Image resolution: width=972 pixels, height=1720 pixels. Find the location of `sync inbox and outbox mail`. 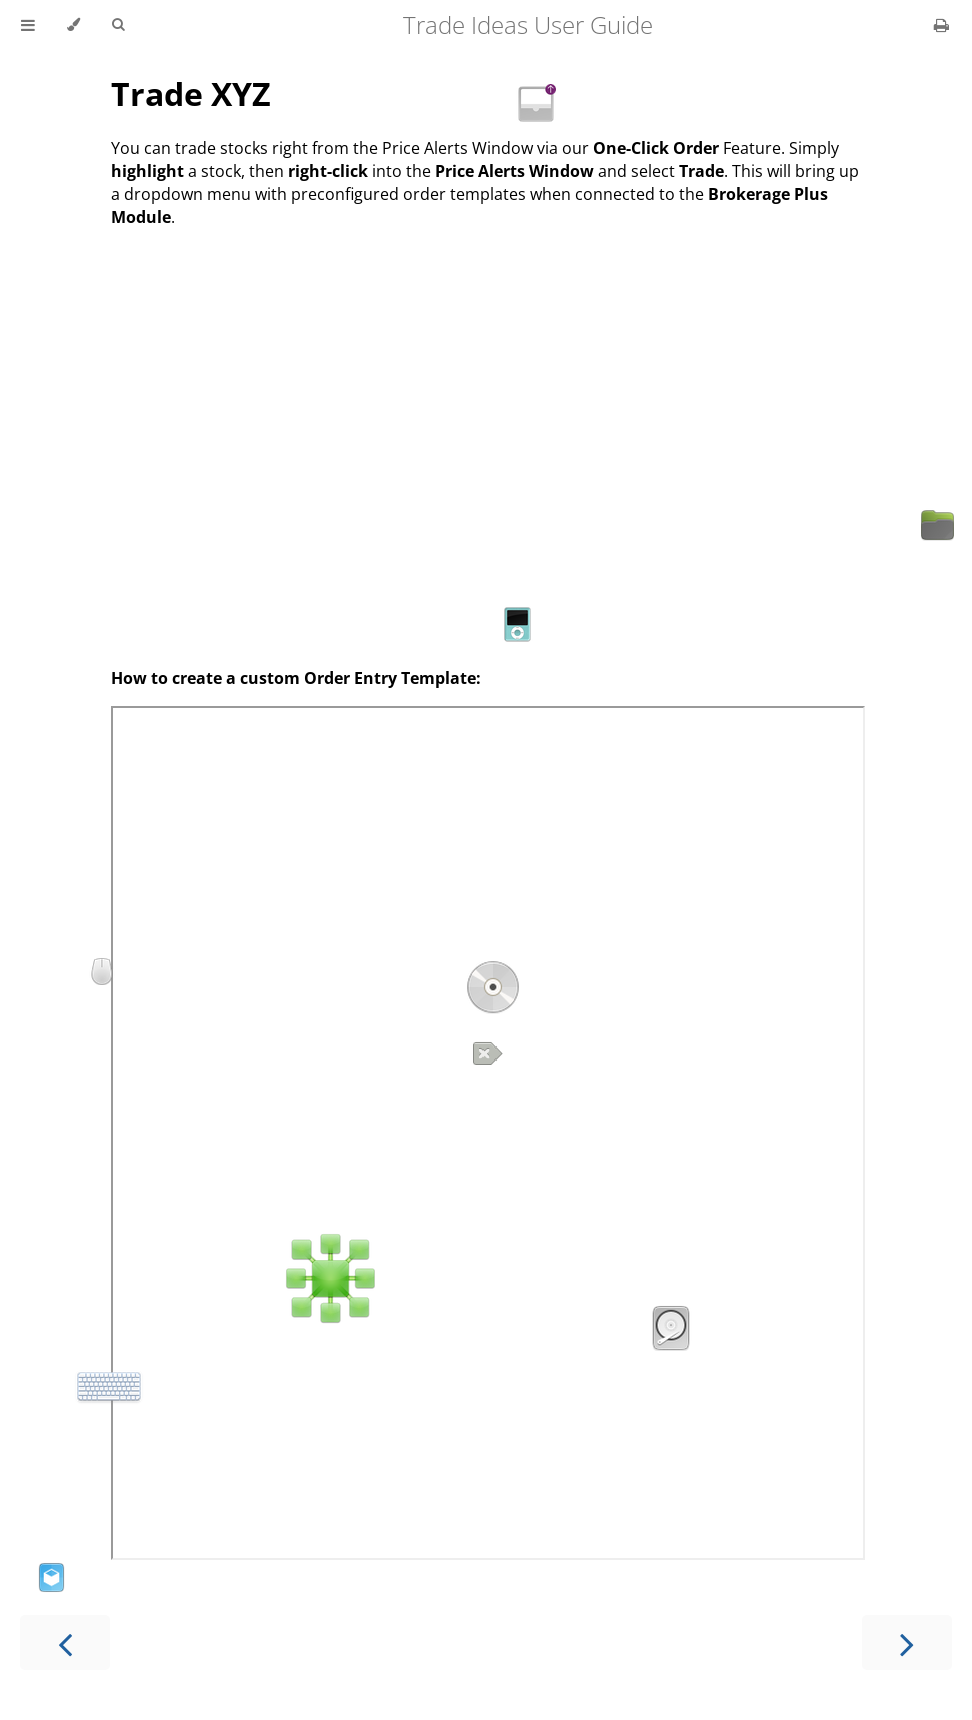

sync inbox and outbox mail is located at coordinates (536, 104).